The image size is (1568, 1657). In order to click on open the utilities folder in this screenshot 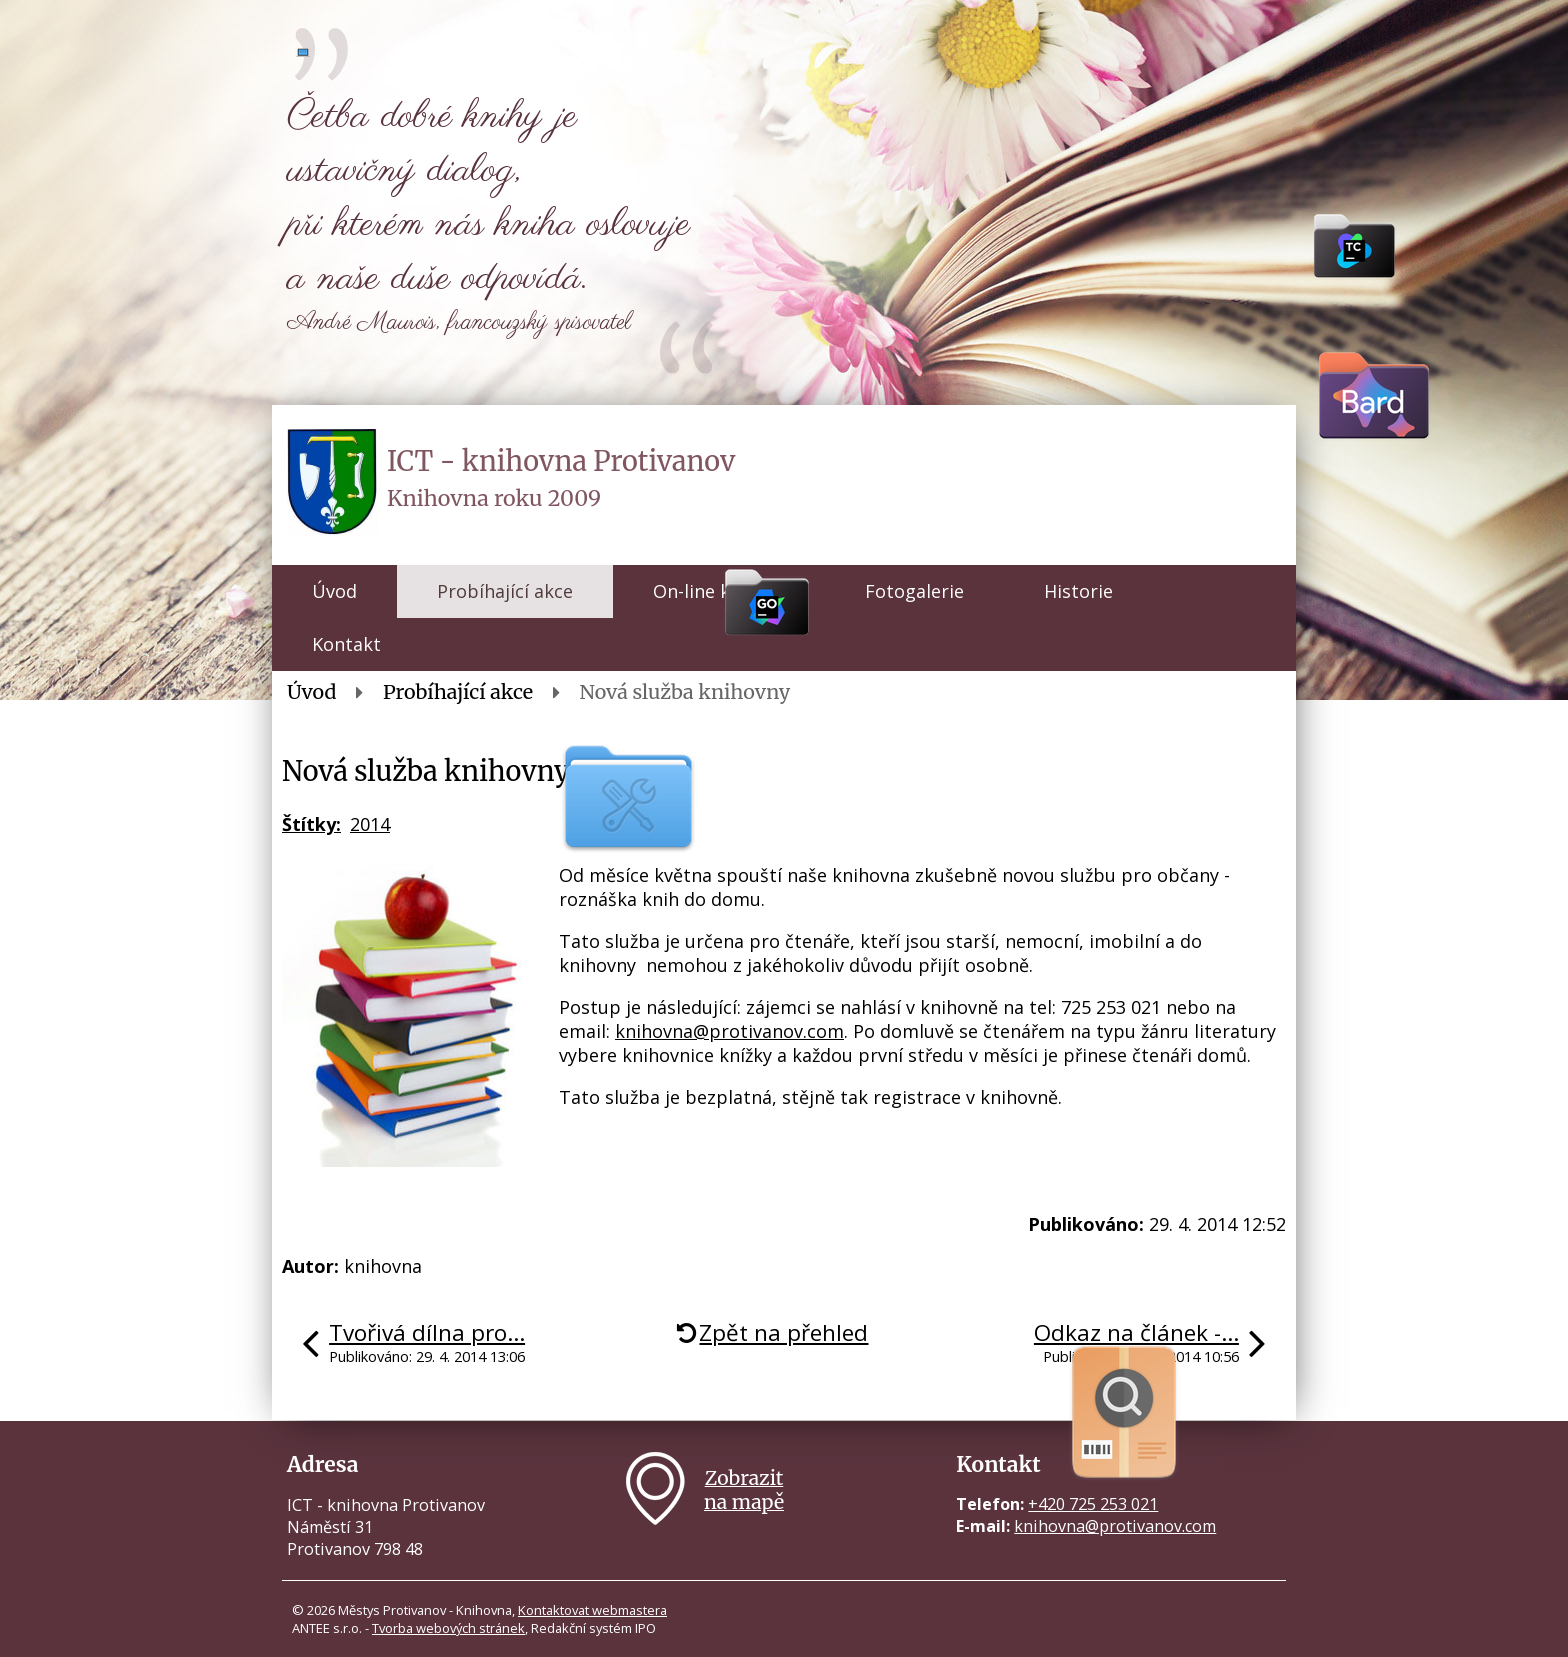, I will do `click(628, 796)`.